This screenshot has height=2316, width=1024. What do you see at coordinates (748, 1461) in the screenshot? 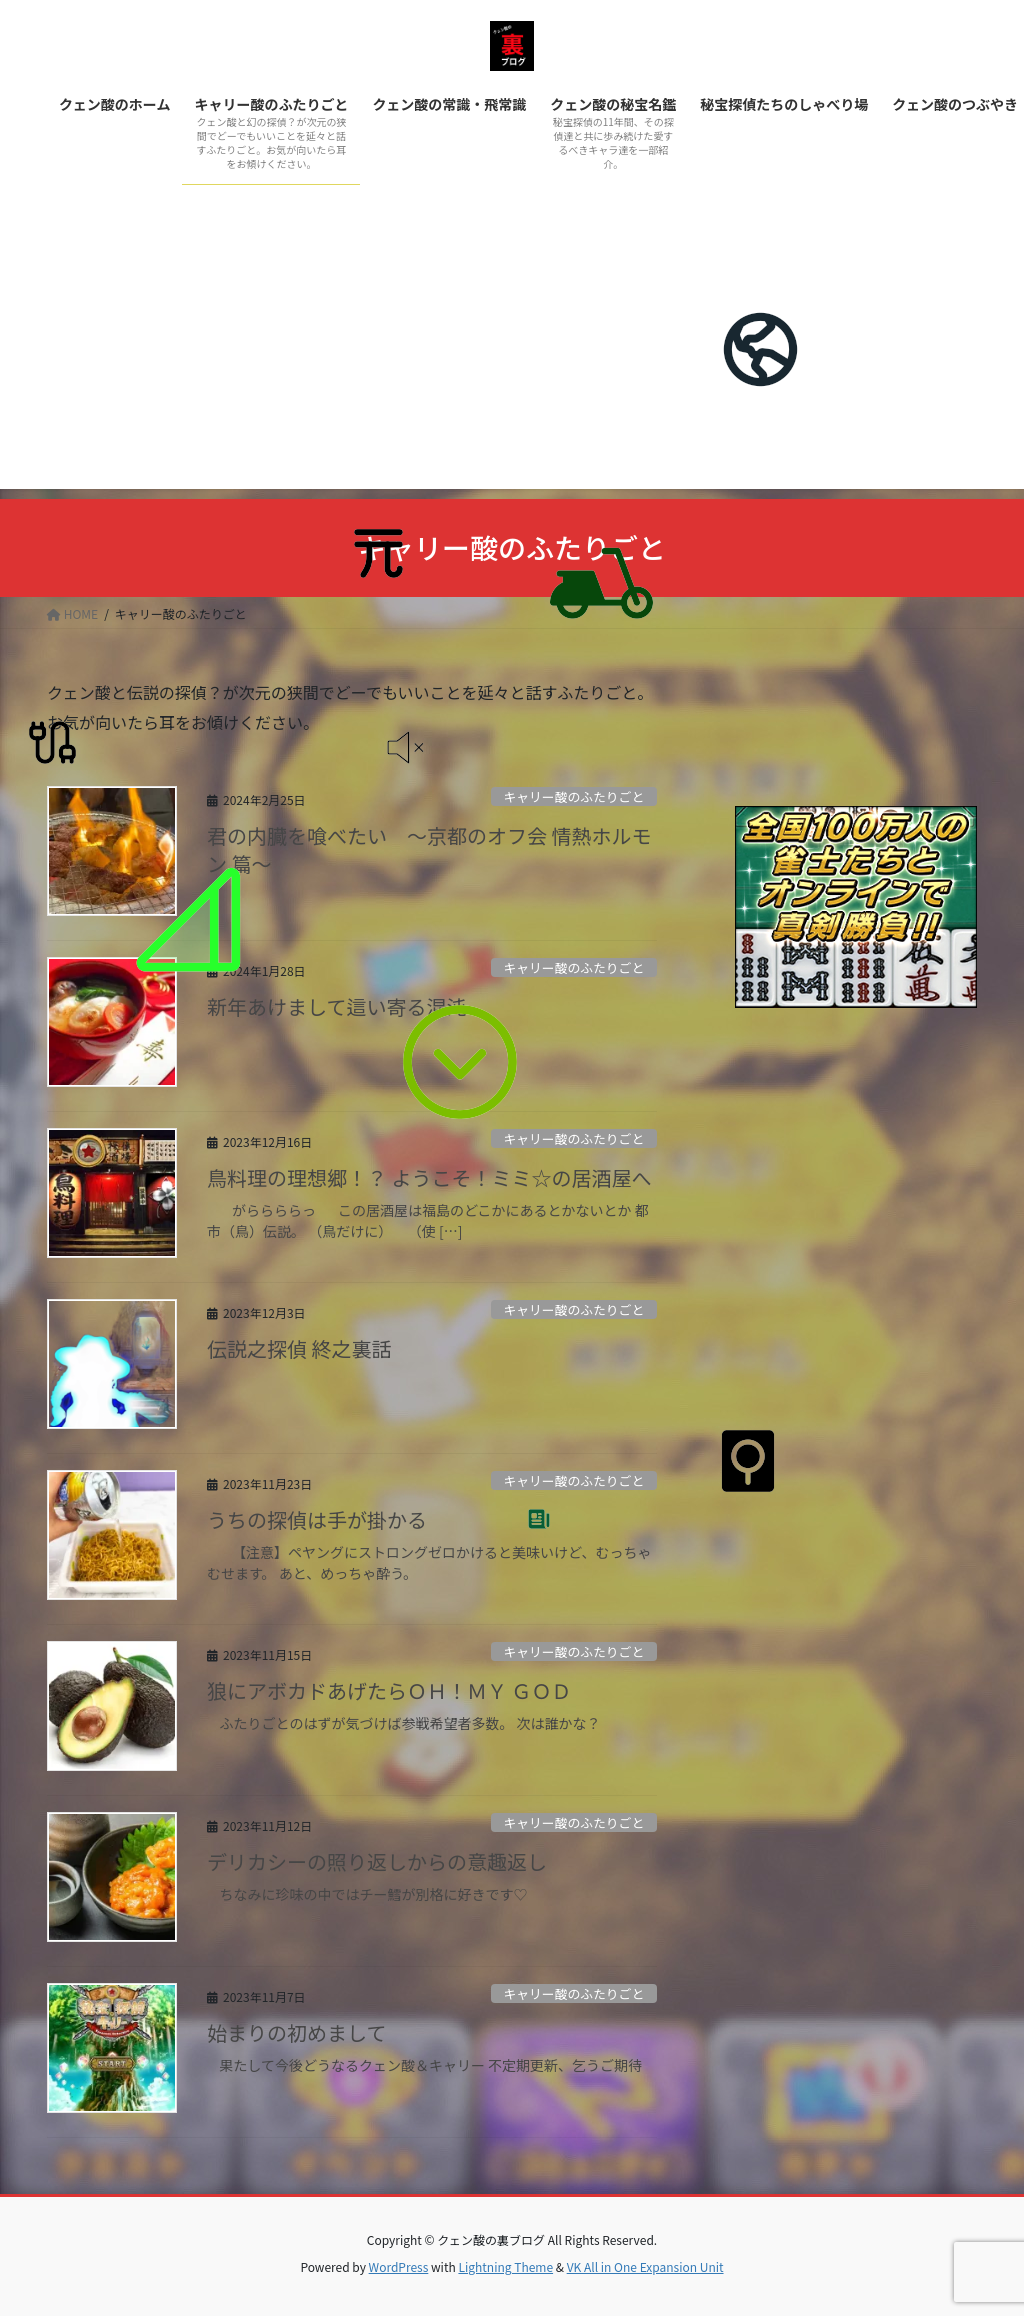
I see `select neuter or non-binary gender option` at bounding box center [748, 1461].